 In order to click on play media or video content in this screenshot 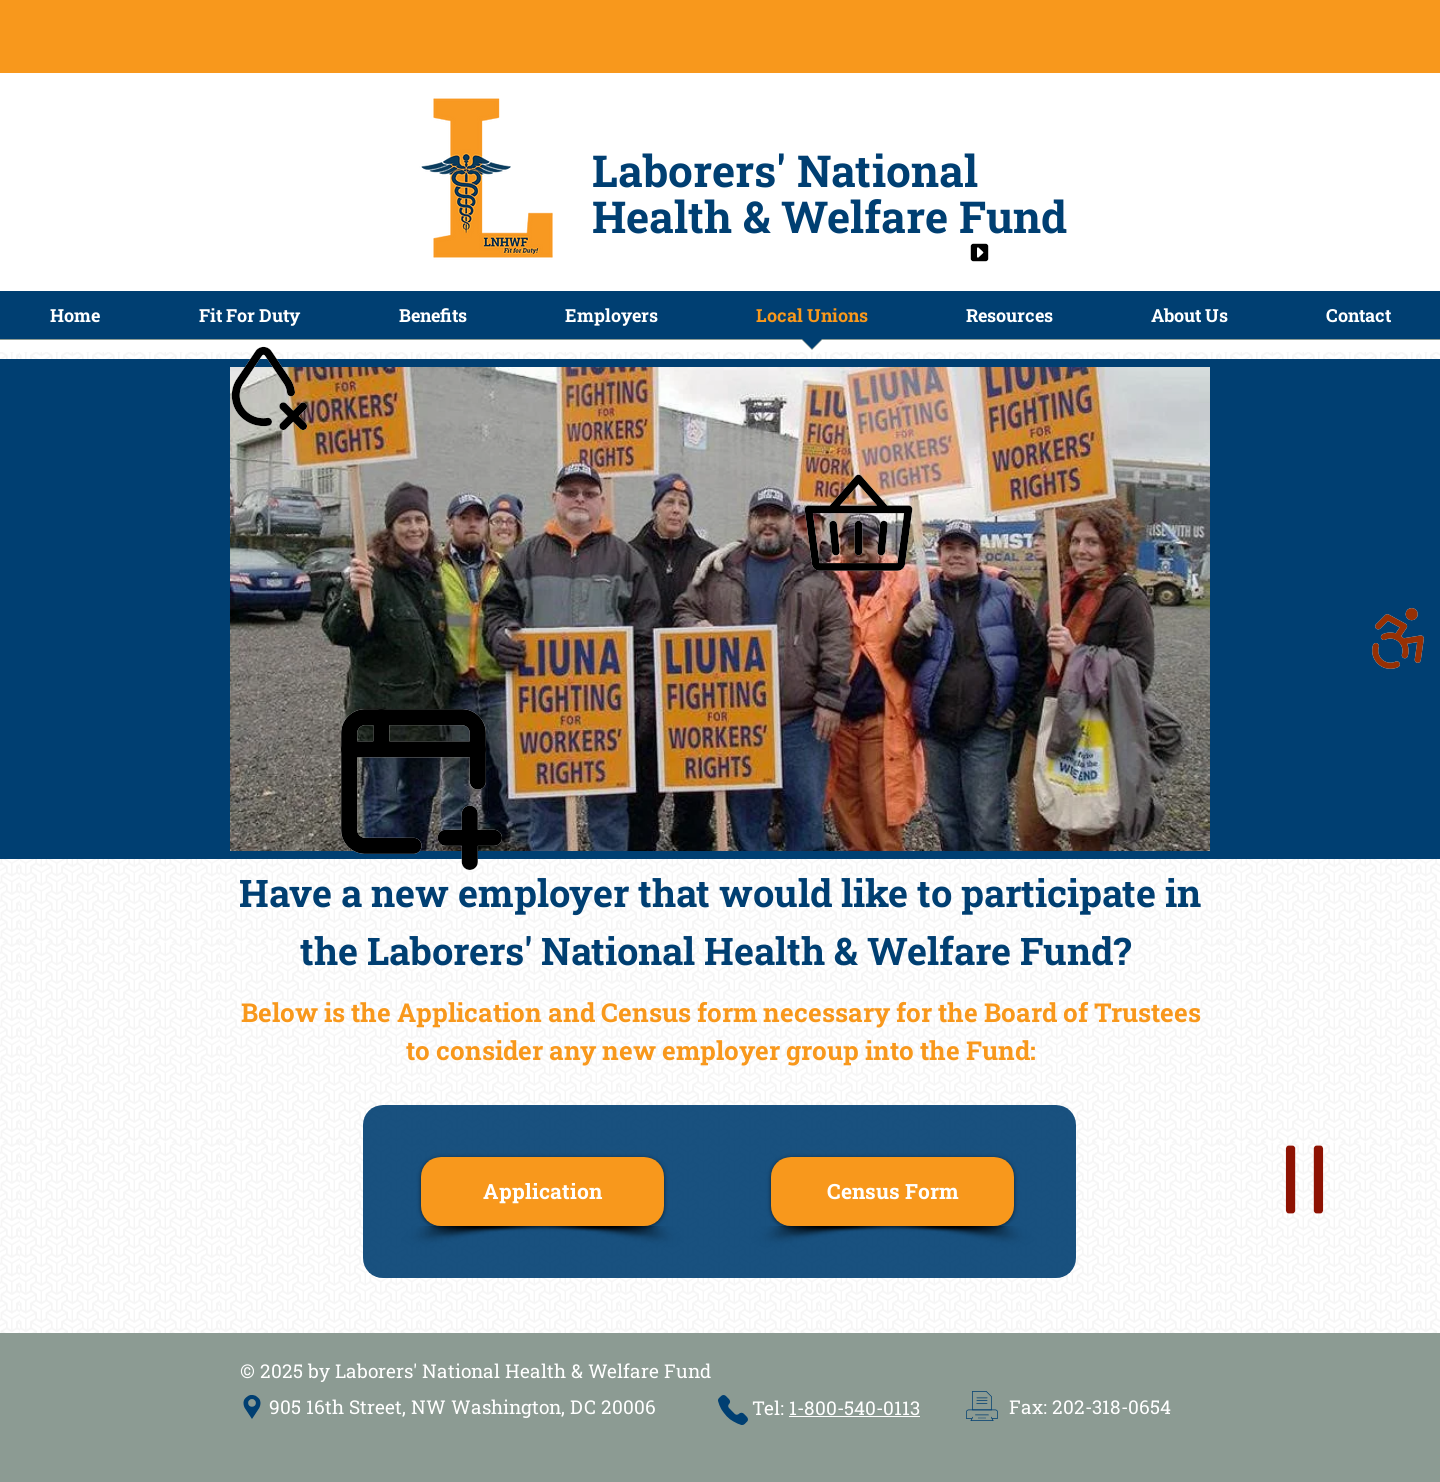, I will do `click(979, 252)`.